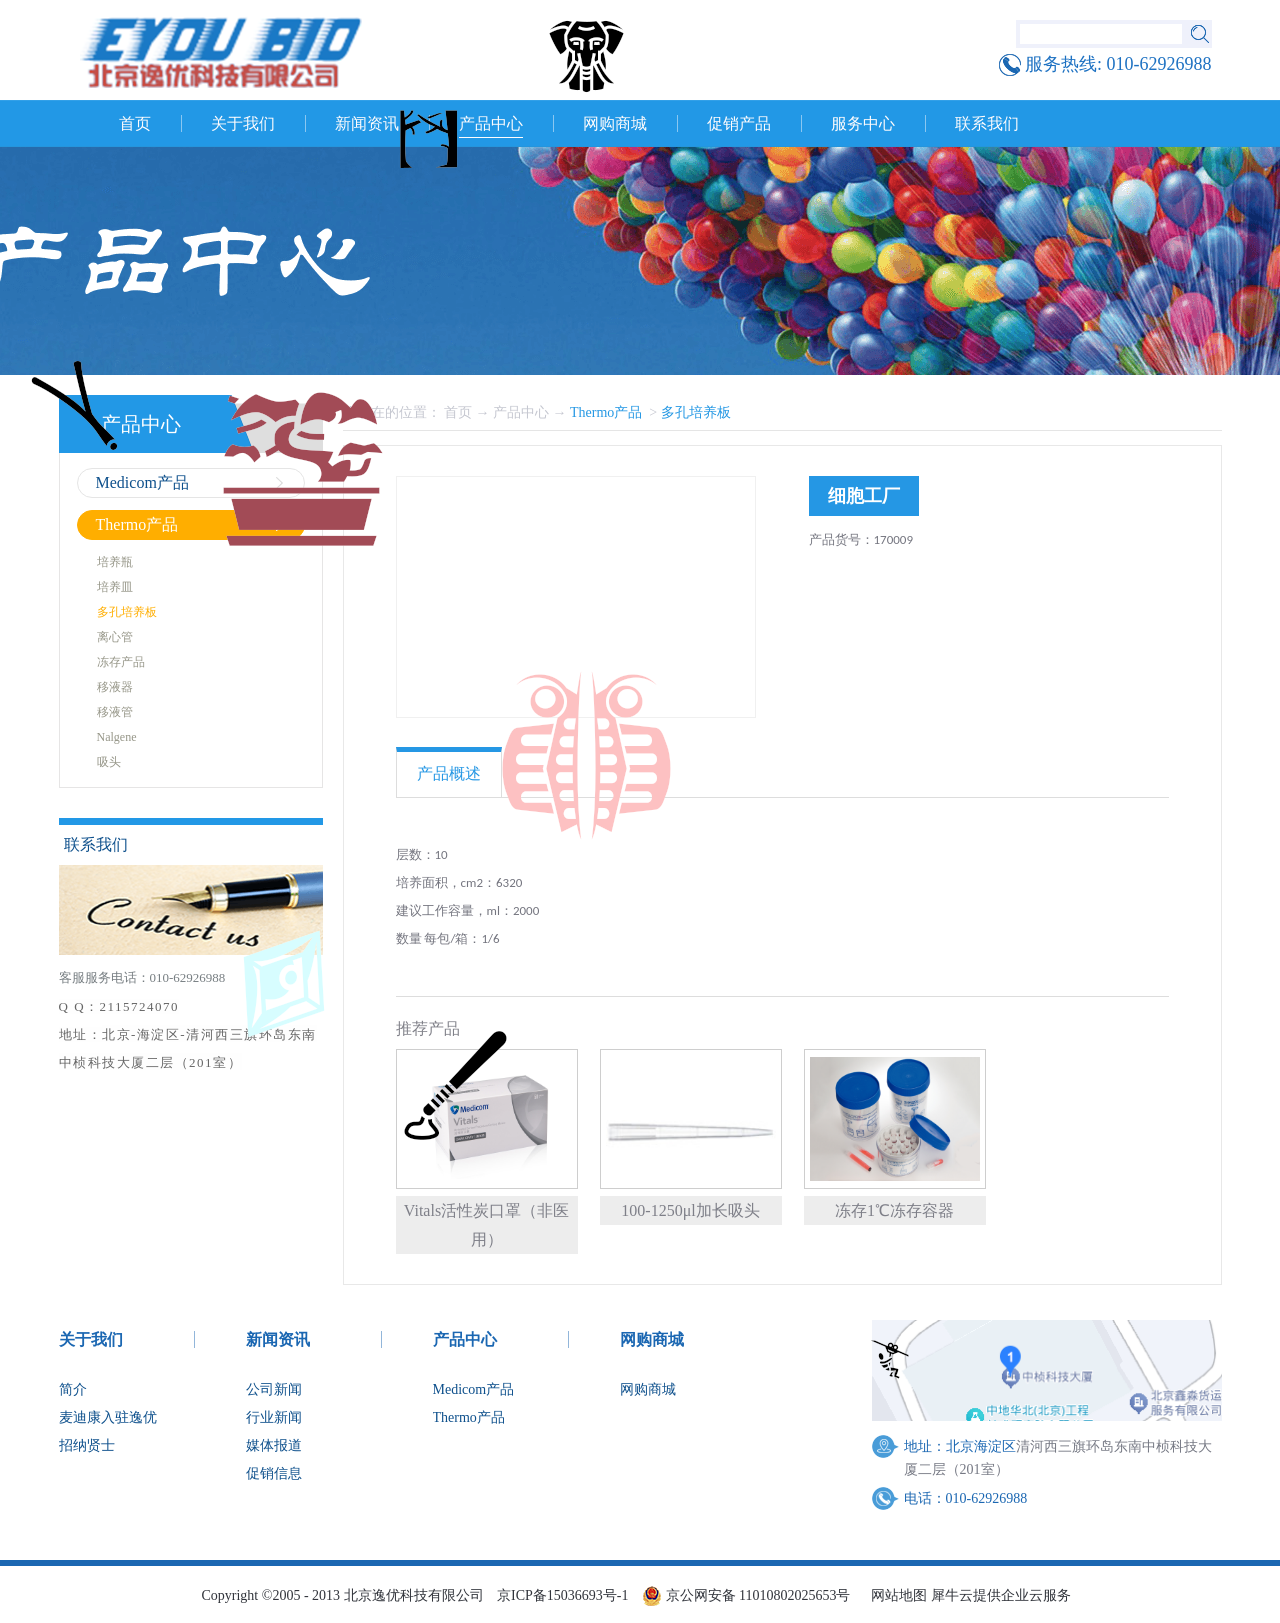 This screenshot has height=1623, width=1280. Describe the element at coordinates (586, 755) in the screenshot. I see `decorative tribal or ethnic design element` at that location.